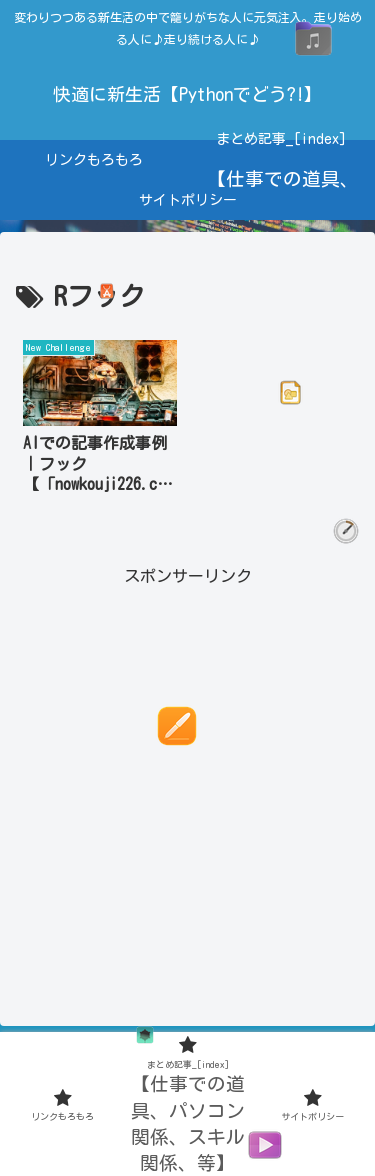  Describe the element at coordinates (346, 531) in the screenshot. I see `open sysprof system profiler` at that location.